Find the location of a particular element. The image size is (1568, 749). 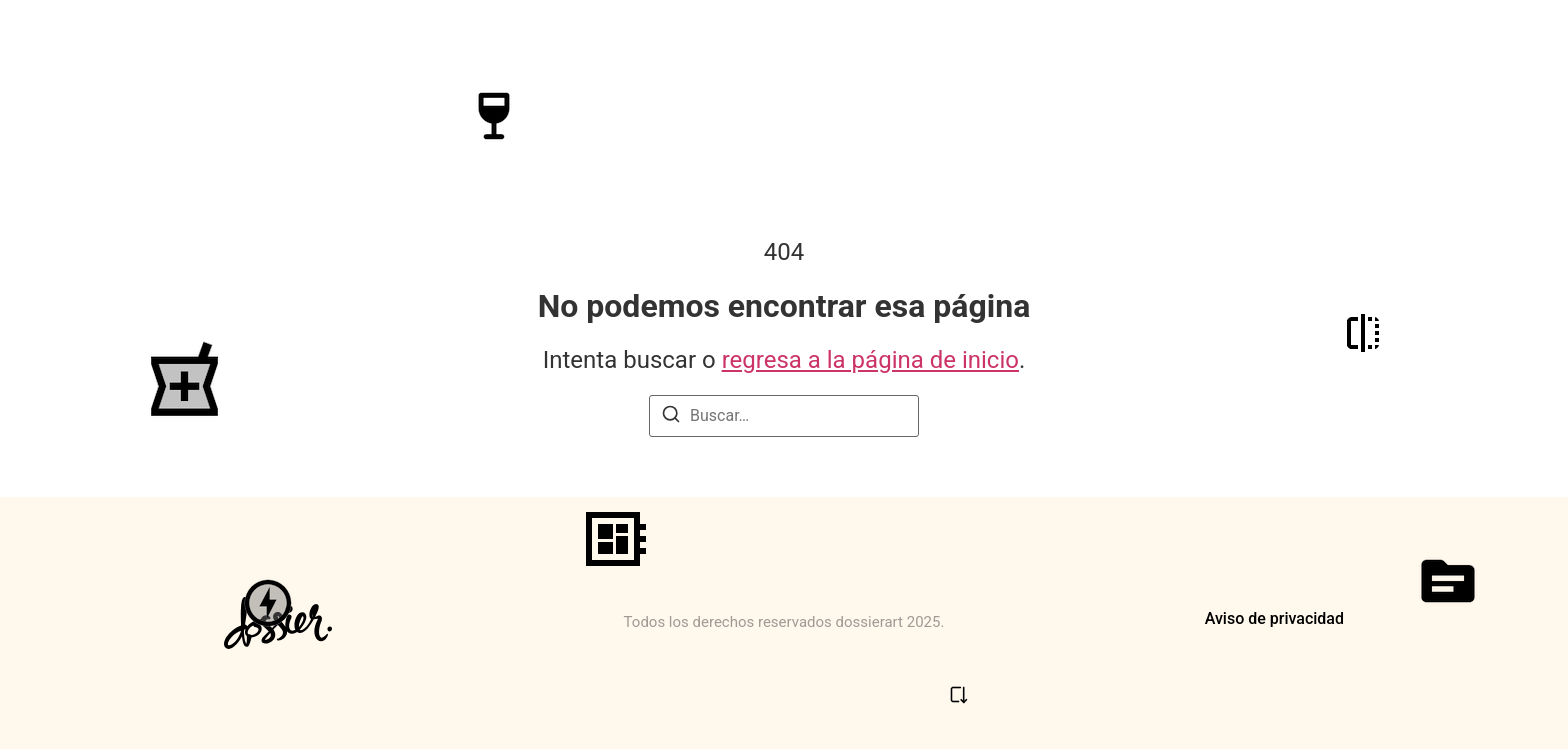

indicates offline mode with cached content available is located at coordinates (268, 603).